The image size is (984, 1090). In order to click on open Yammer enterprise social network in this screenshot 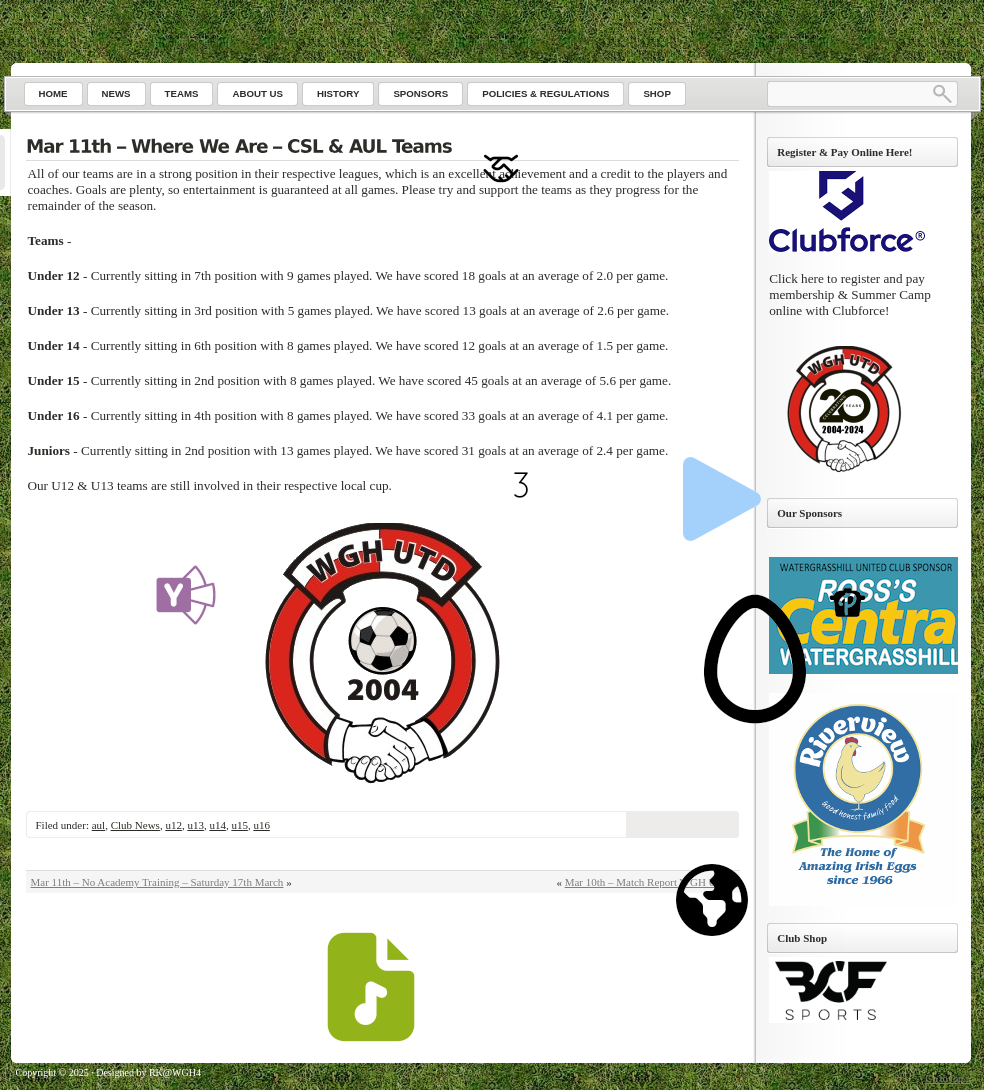, I will do `click(186, 595)`.